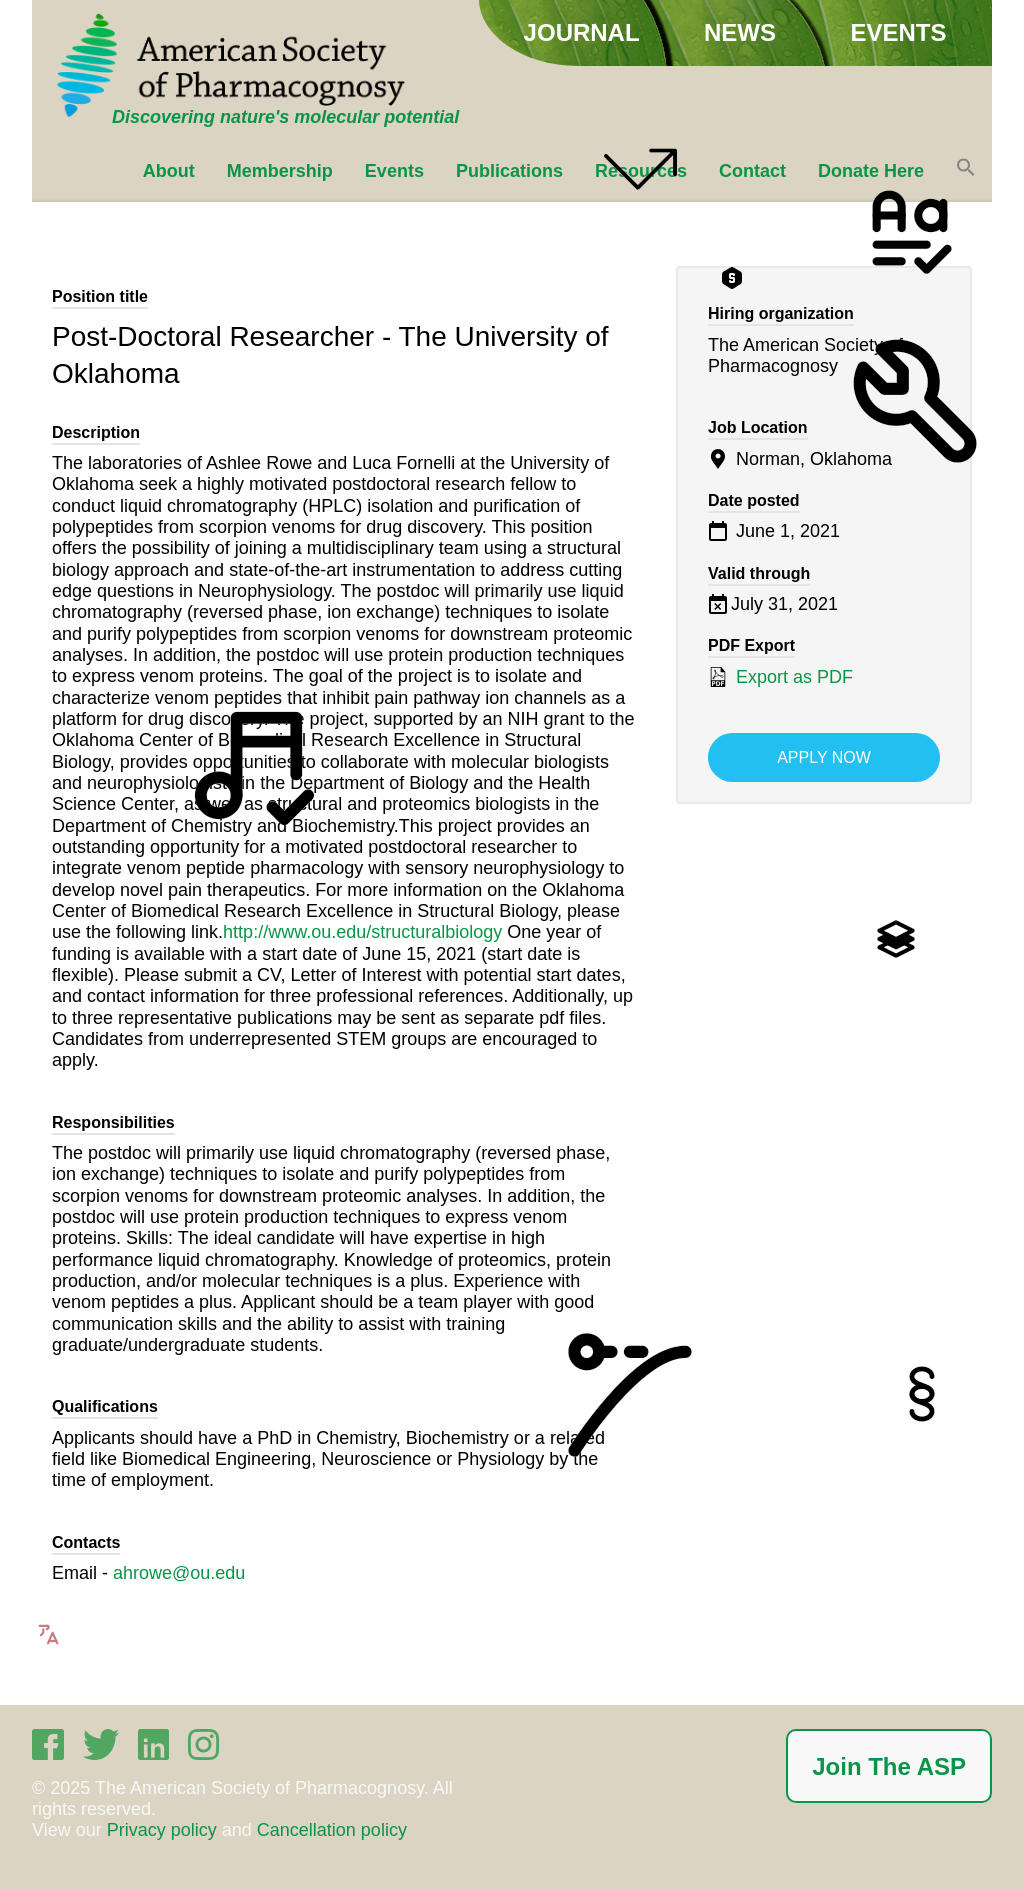 Image resolution: width=1024 pixels, height=1890 pixels. I want to click on reply to a message, so click(640, 166).